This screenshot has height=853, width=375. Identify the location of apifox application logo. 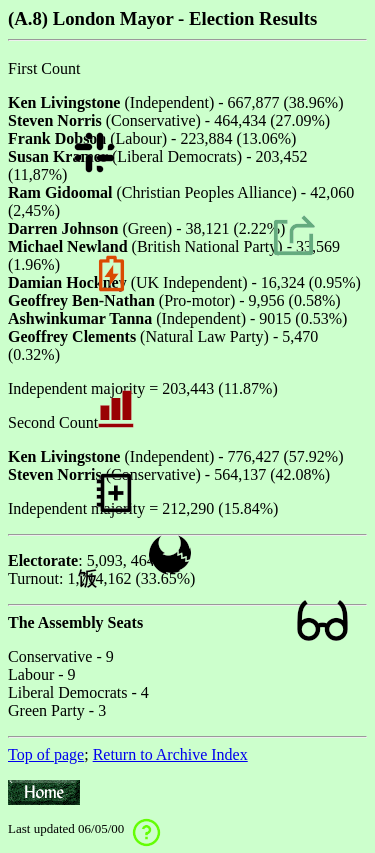
(170, 555).